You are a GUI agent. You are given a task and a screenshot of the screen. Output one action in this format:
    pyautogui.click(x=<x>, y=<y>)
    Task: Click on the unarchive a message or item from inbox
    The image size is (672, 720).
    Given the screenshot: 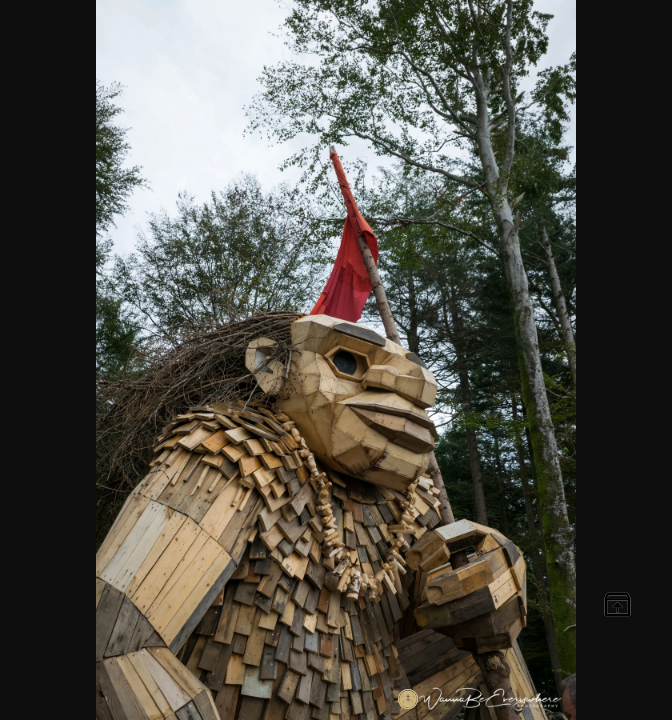 What is the action you would take?
    pyautogui.click(x=617, y=604)
    